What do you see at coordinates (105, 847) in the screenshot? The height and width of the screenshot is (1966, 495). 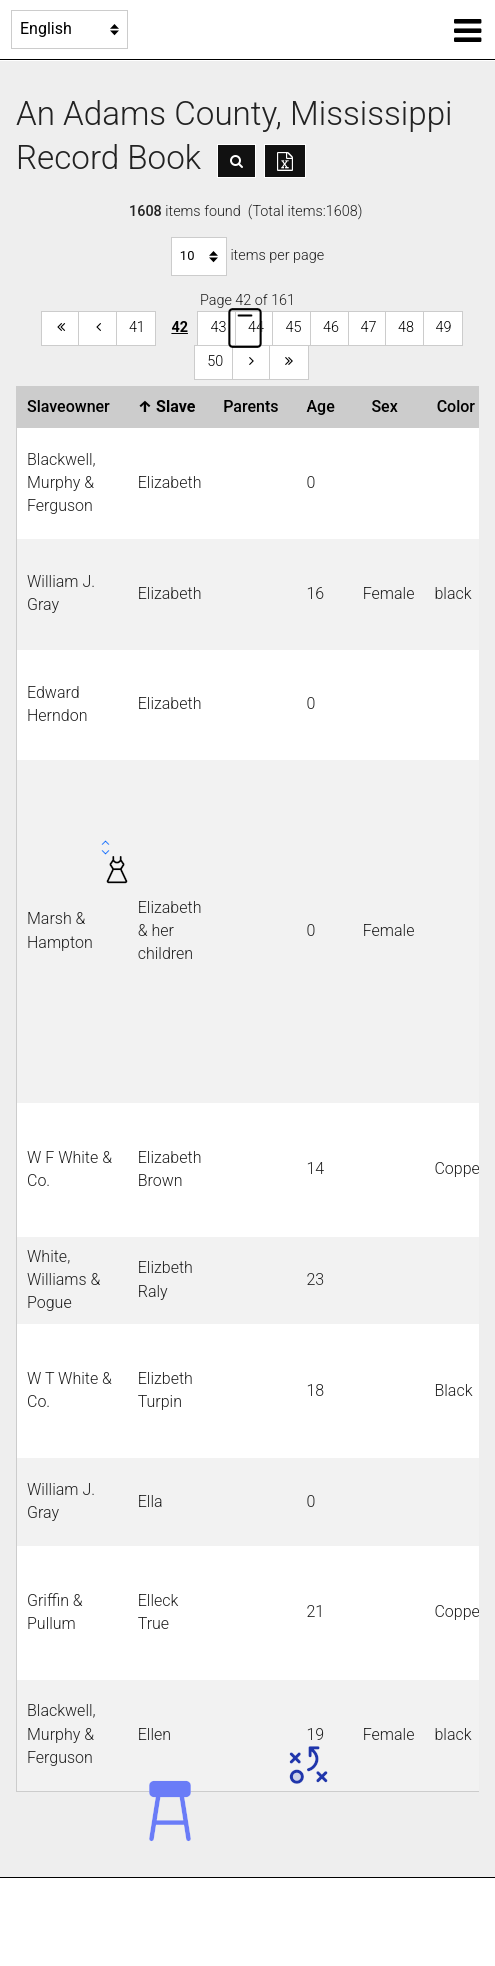 I see `expand or collapse a dropdown menu` at bounding box center [105, 847].